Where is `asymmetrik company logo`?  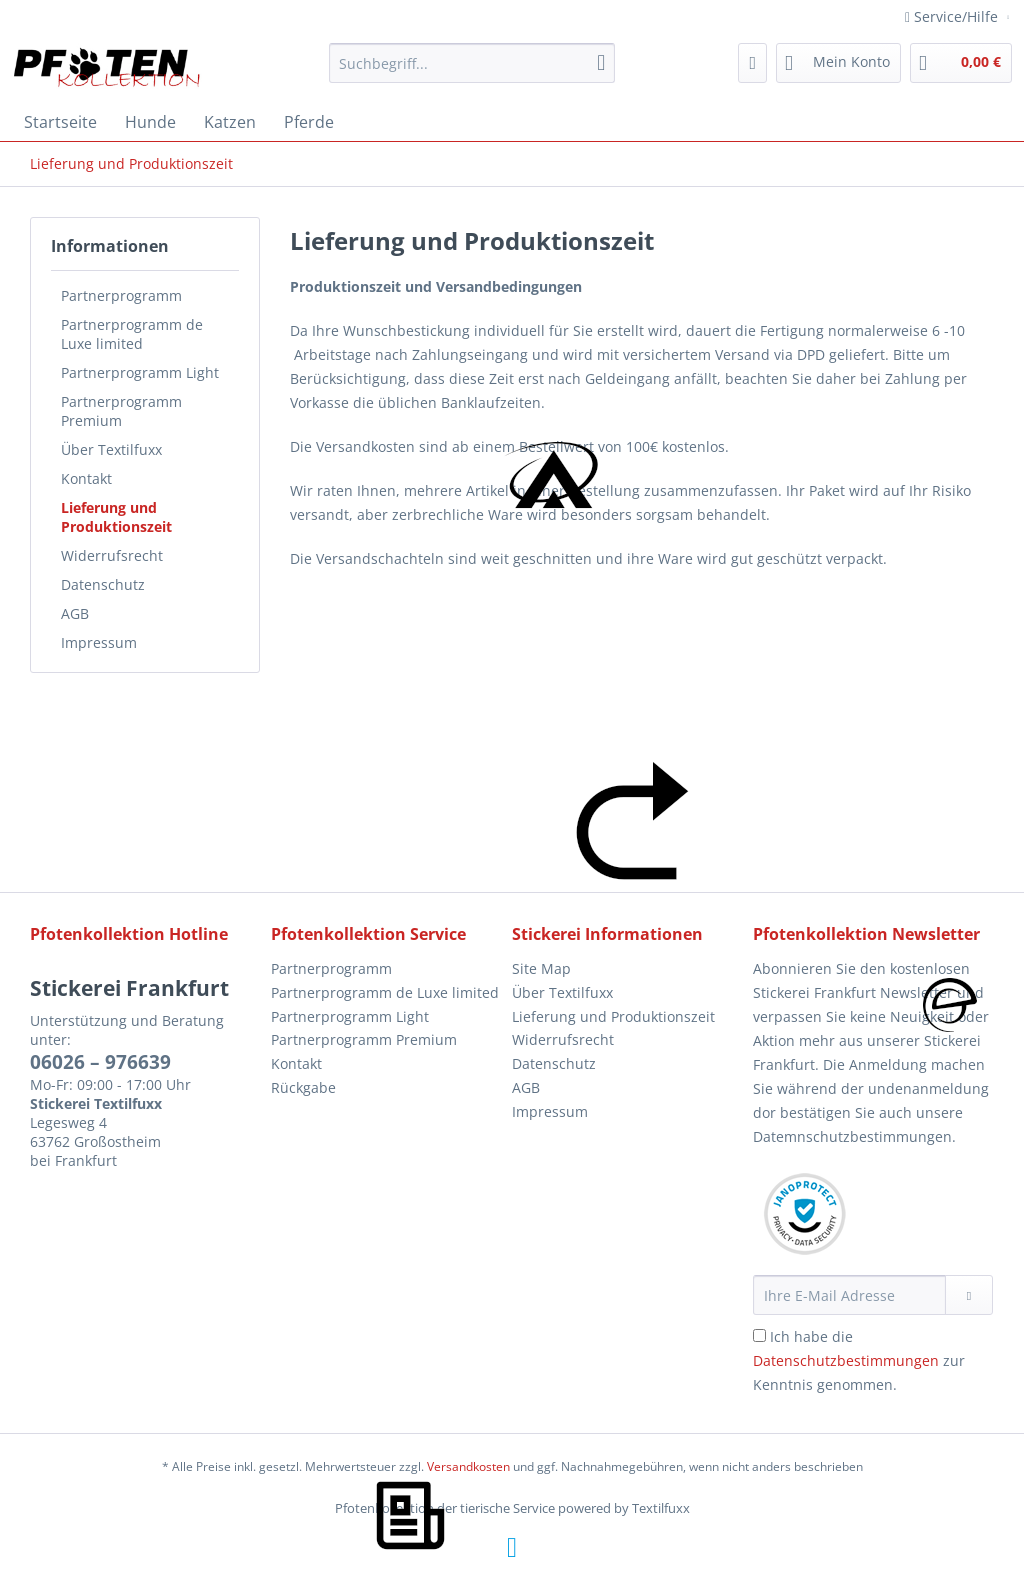 asymmetrik company logo is located at coordinates (551, 475).